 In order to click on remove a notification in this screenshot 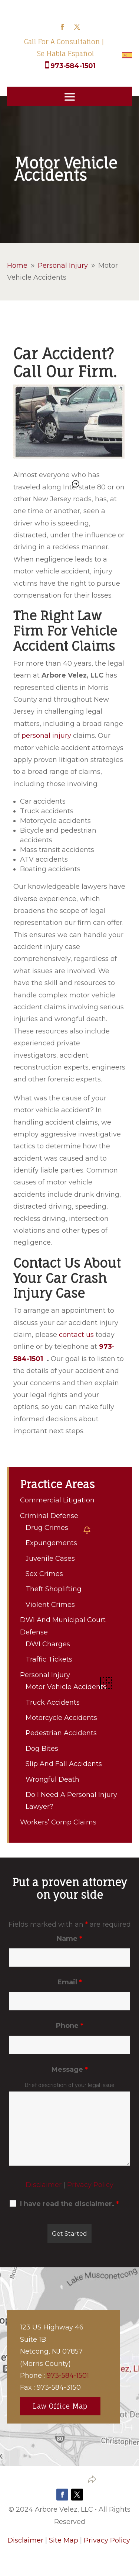, I will do `click(87, 1530)`.